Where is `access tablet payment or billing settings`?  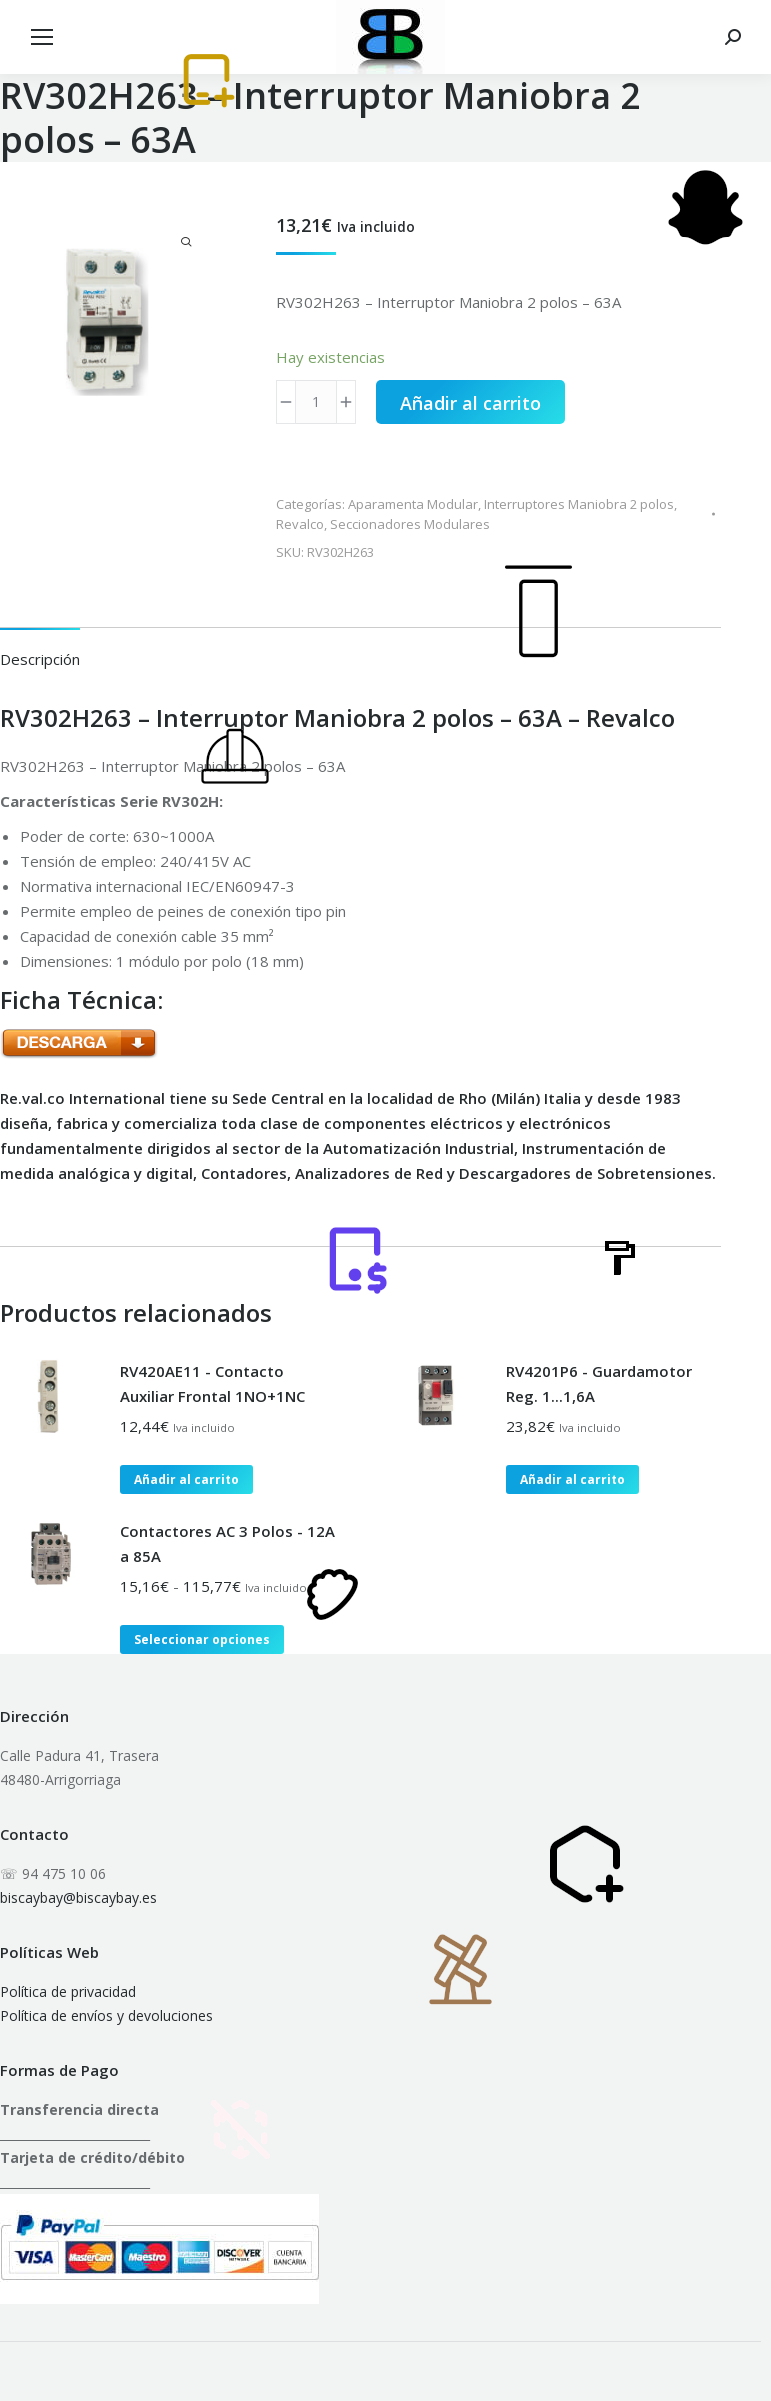
access tablet payment or billing settings is located at coordinates (355, 1259).